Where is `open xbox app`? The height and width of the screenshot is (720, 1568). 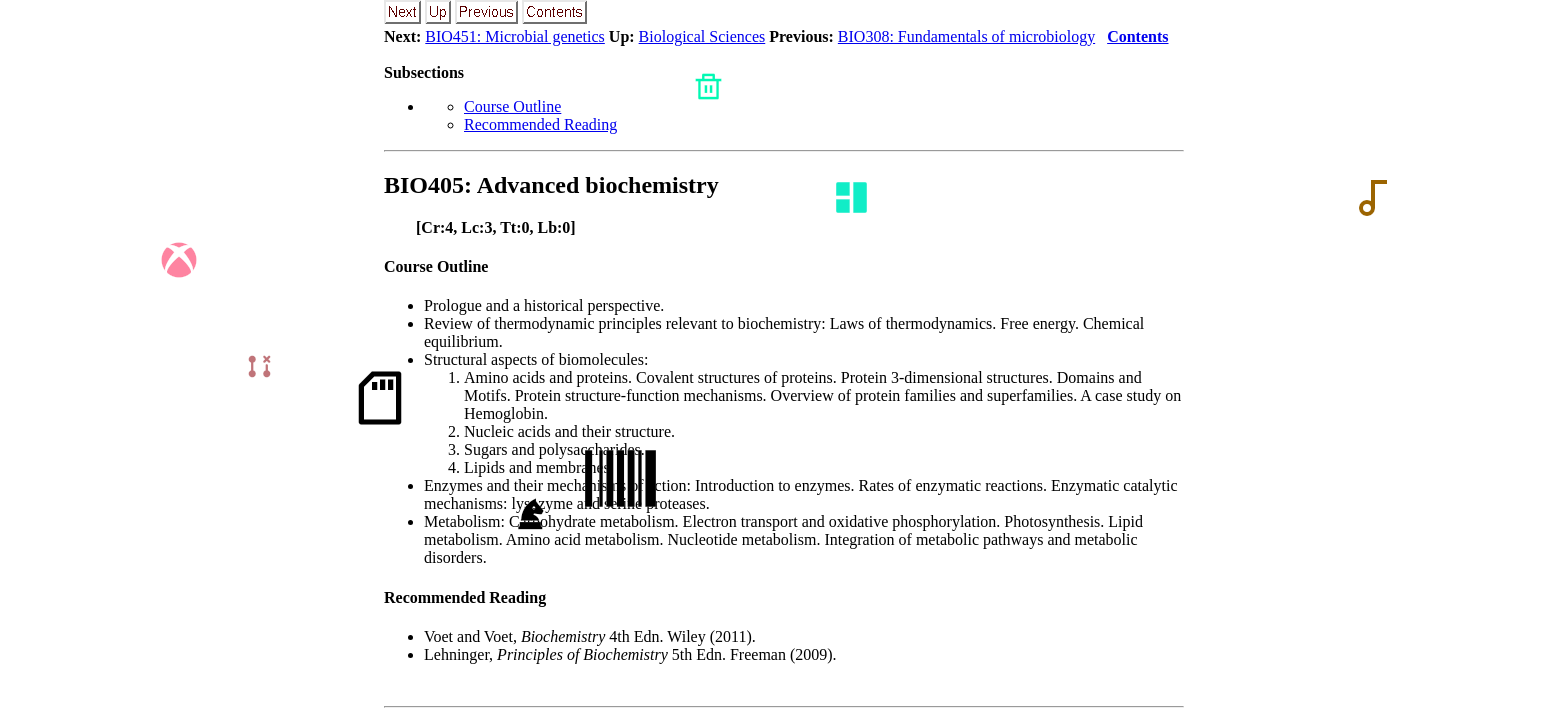
open xbox app is located at coordinates (179, 260).